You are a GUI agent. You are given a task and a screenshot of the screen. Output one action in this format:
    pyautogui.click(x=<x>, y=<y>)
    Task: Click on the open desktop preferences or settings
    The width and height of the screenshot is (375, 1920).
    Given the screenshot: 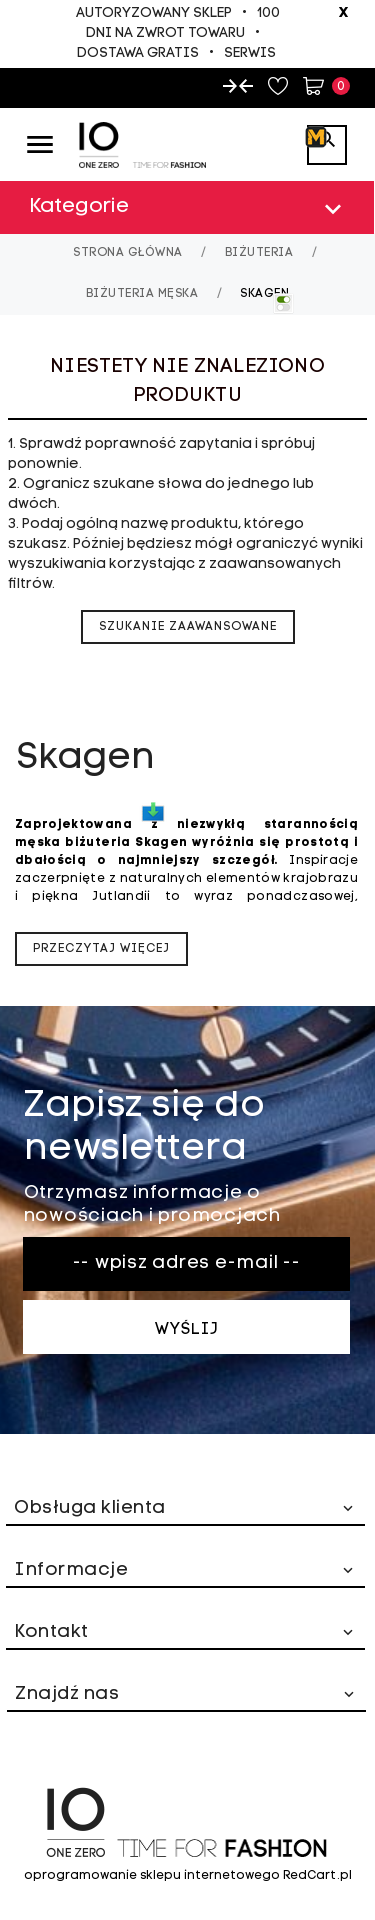 What is the action you would take?
    pyautogui.click(x=283, y=303)
    